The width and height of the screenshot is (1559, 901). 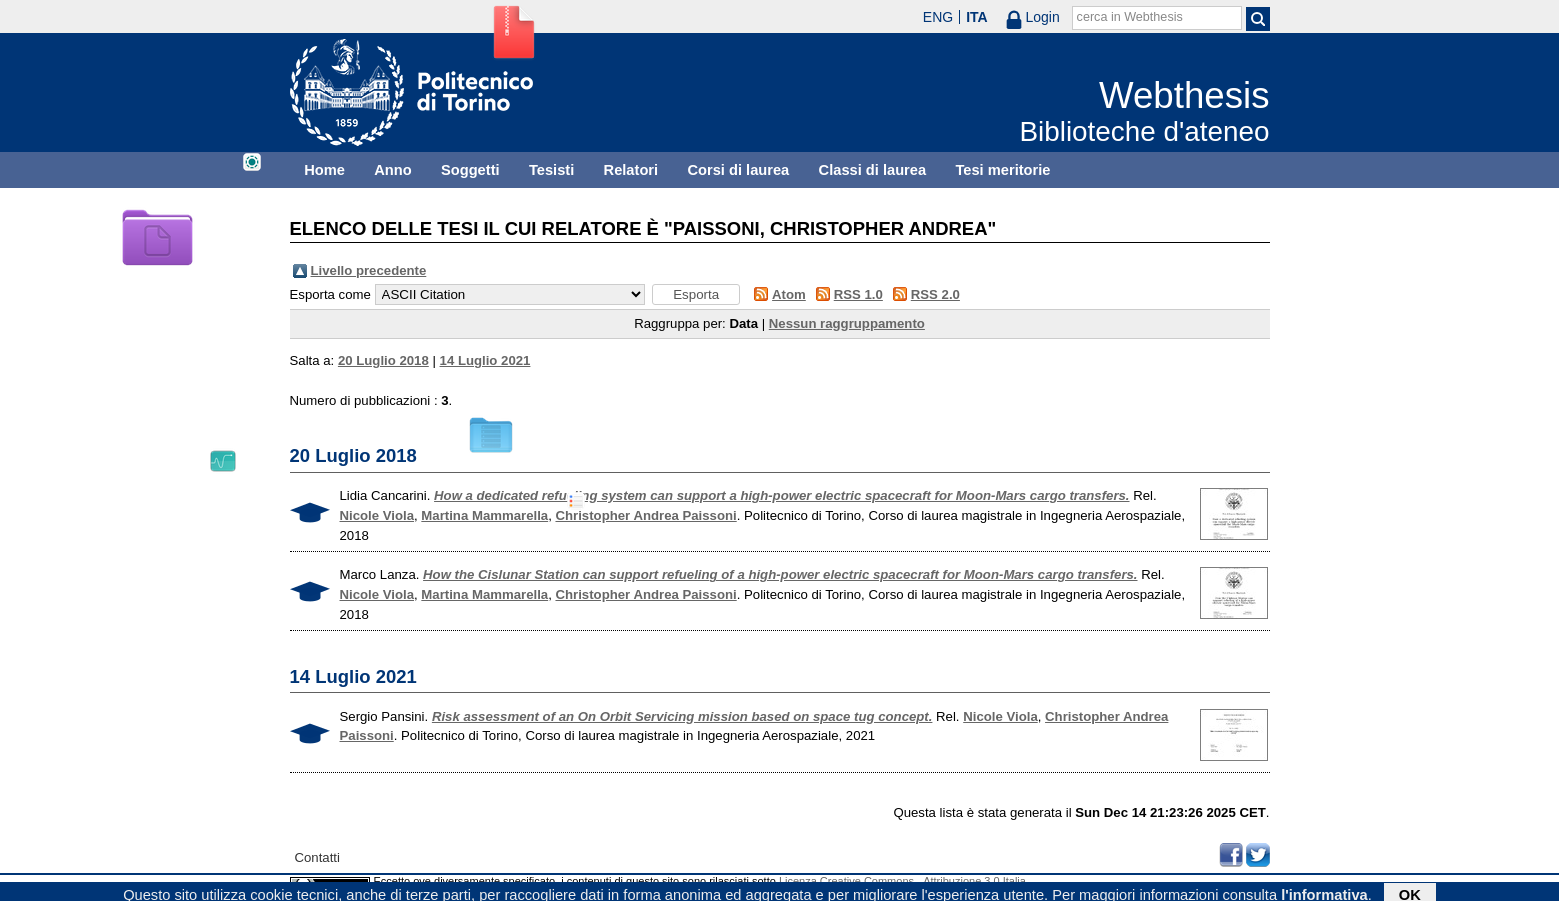 What do you see at coordinates (491, 435) in the screenshot?
I see `open directory menu panel applet` at bounding box center [491, 435].